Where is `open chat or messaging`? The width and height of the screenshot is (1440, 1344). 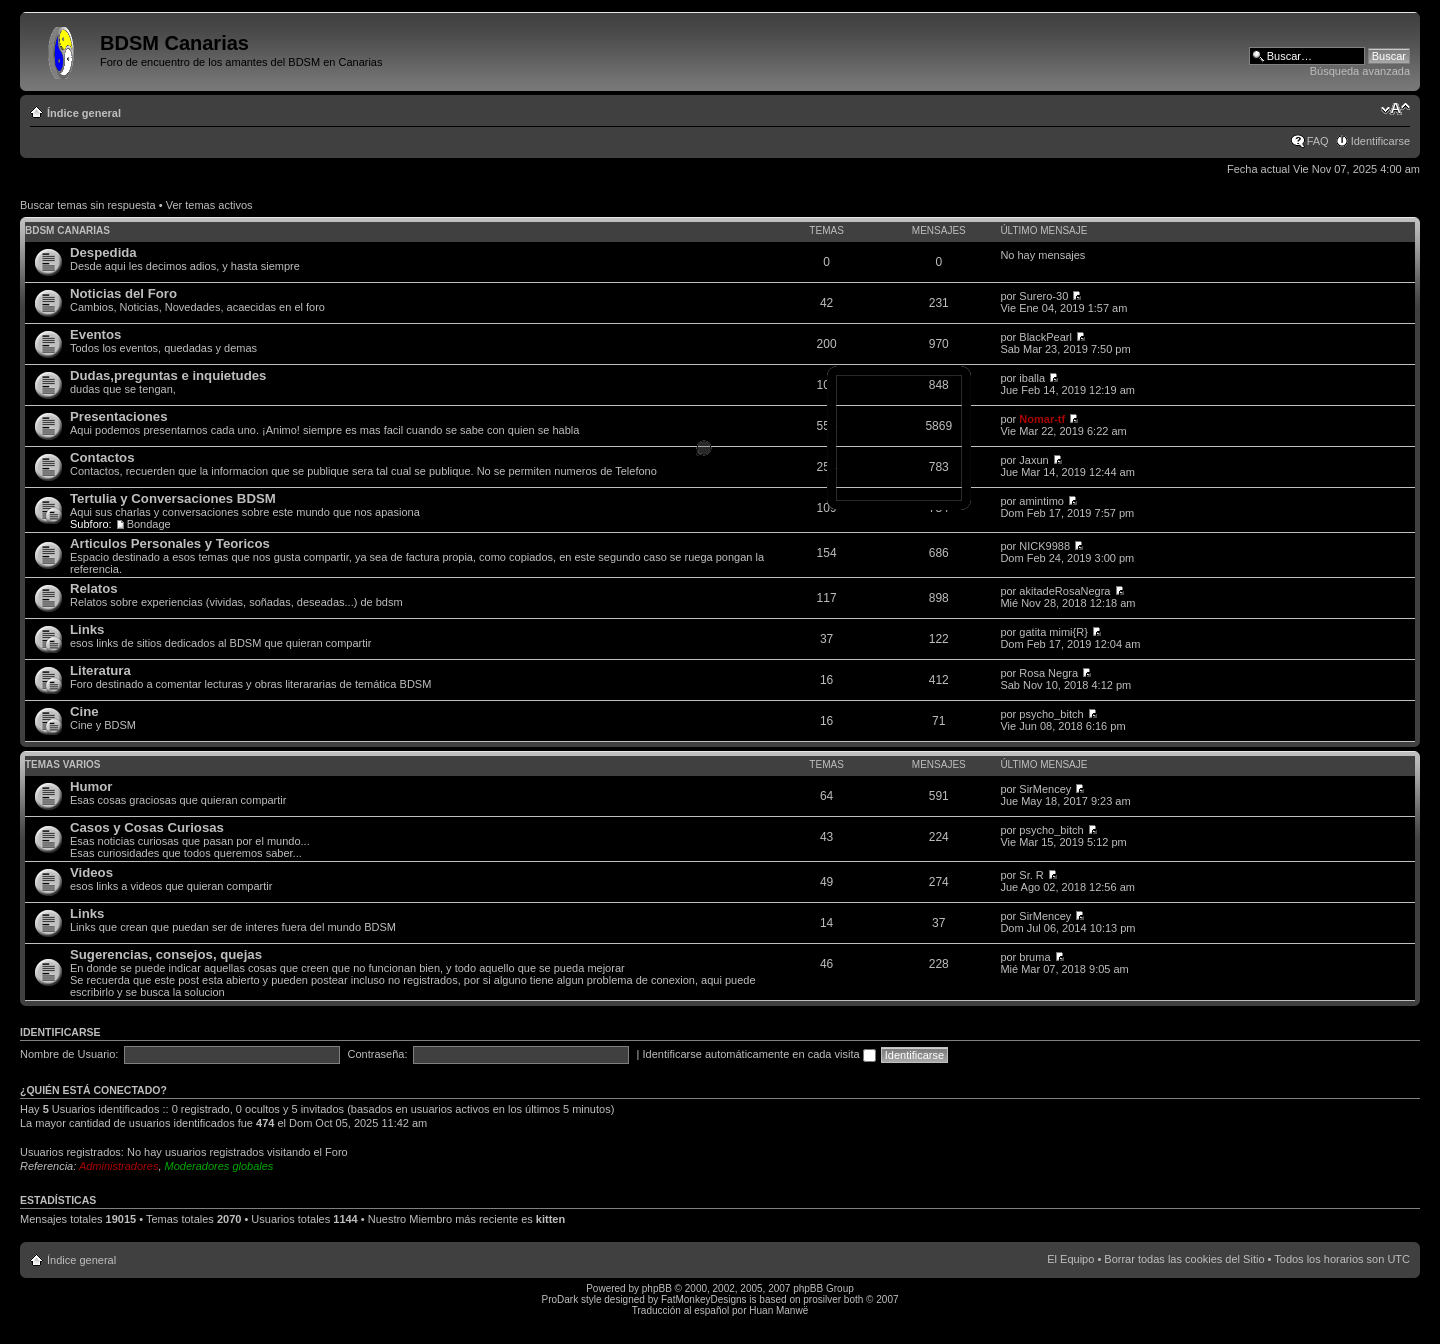 open chat or messaging is located at coordinates (704, 448).